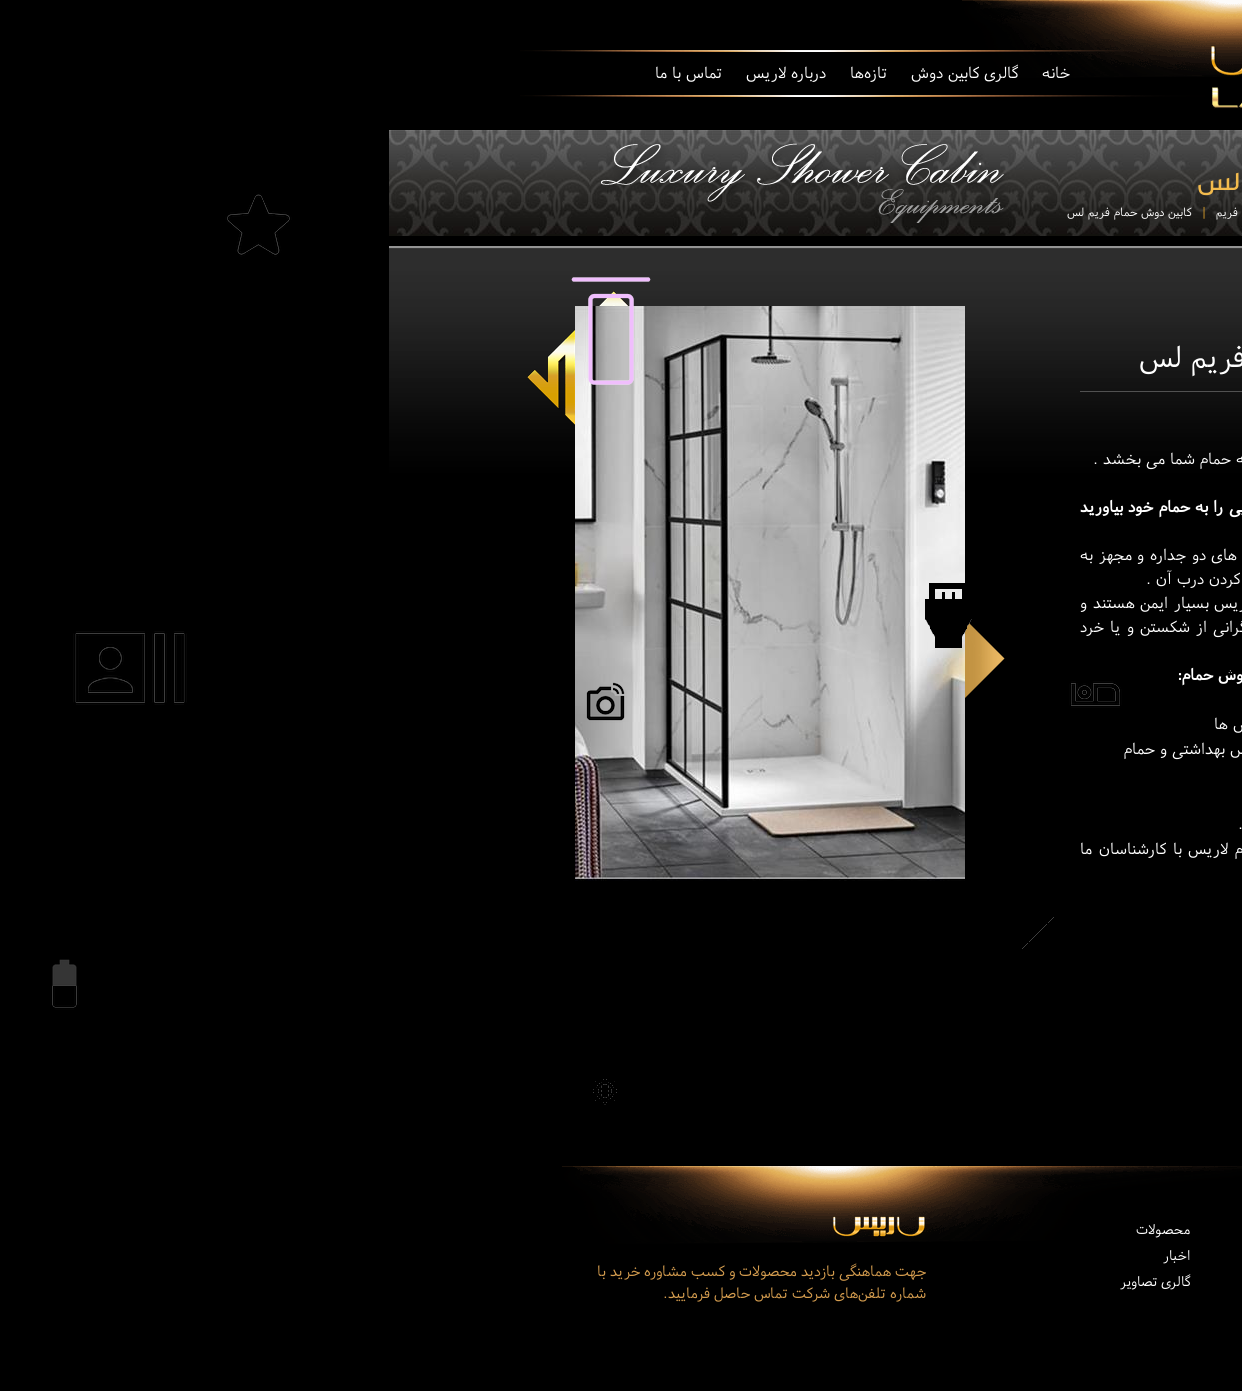  Describe the element at coordinates (948, 615) in the screenshot. I see `configure HDMI input settings` at that location.